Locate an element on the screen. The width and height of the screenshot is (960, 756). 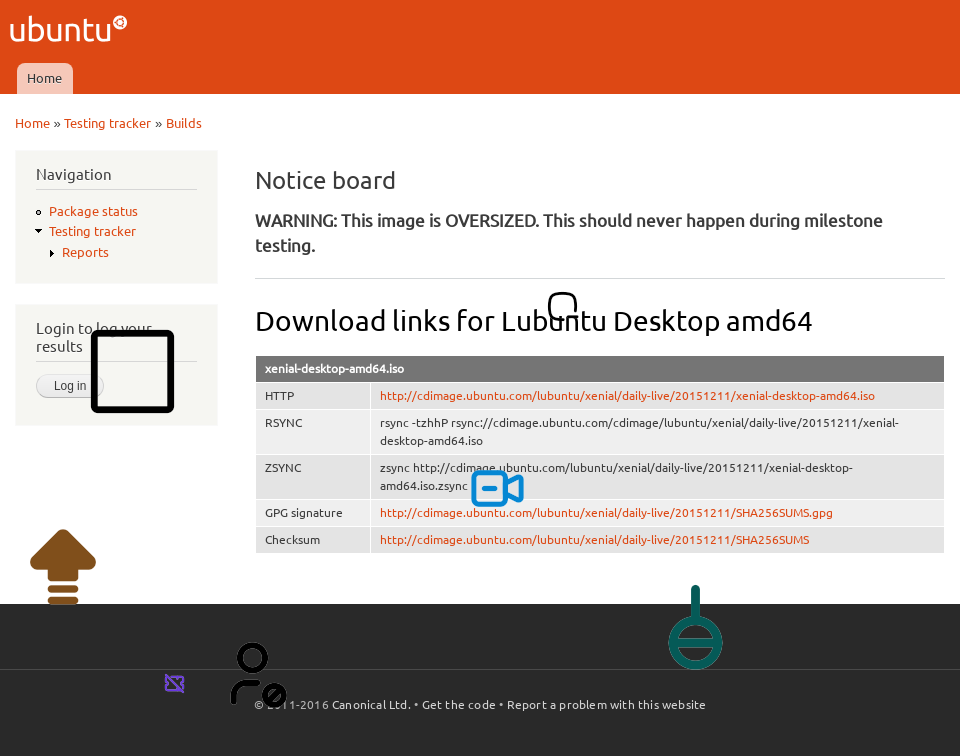
ticket unavailable or sold out is located at coordinates (174, 683).